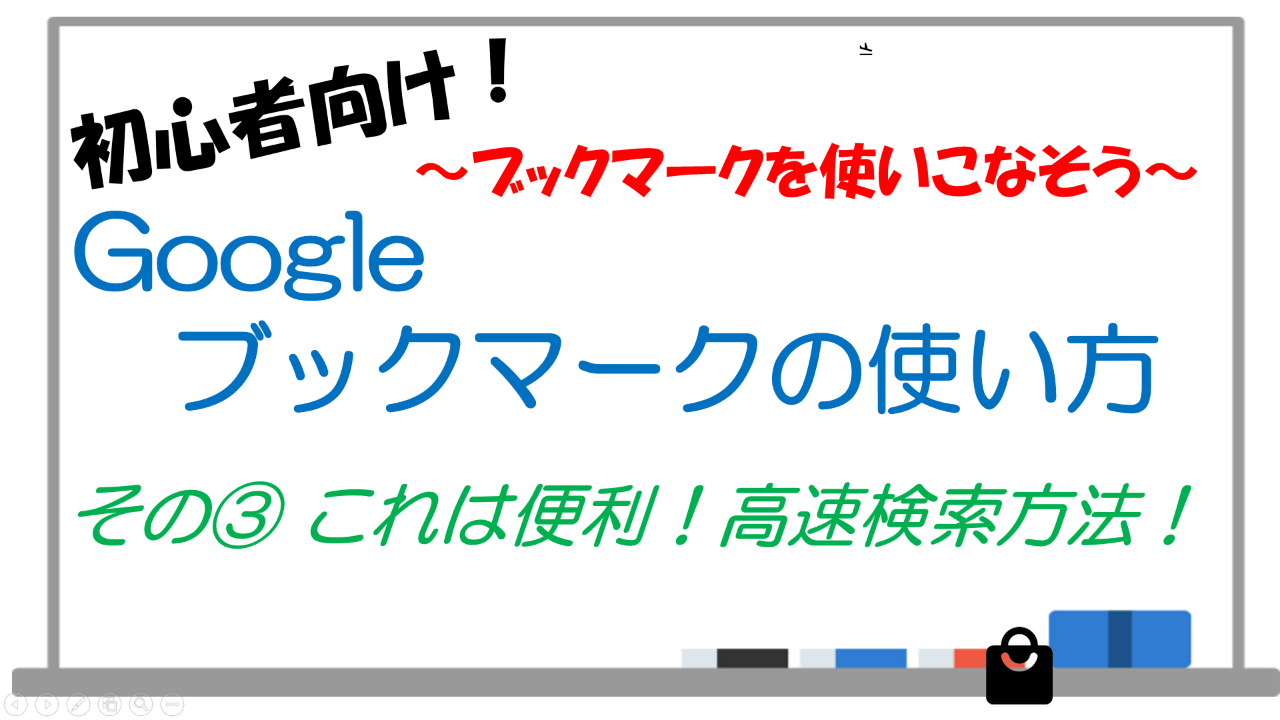  What do you see at coordinates (866, 49) in the screenshot?
I see `indicates arriving flight status` at bounding box center [866, 49].